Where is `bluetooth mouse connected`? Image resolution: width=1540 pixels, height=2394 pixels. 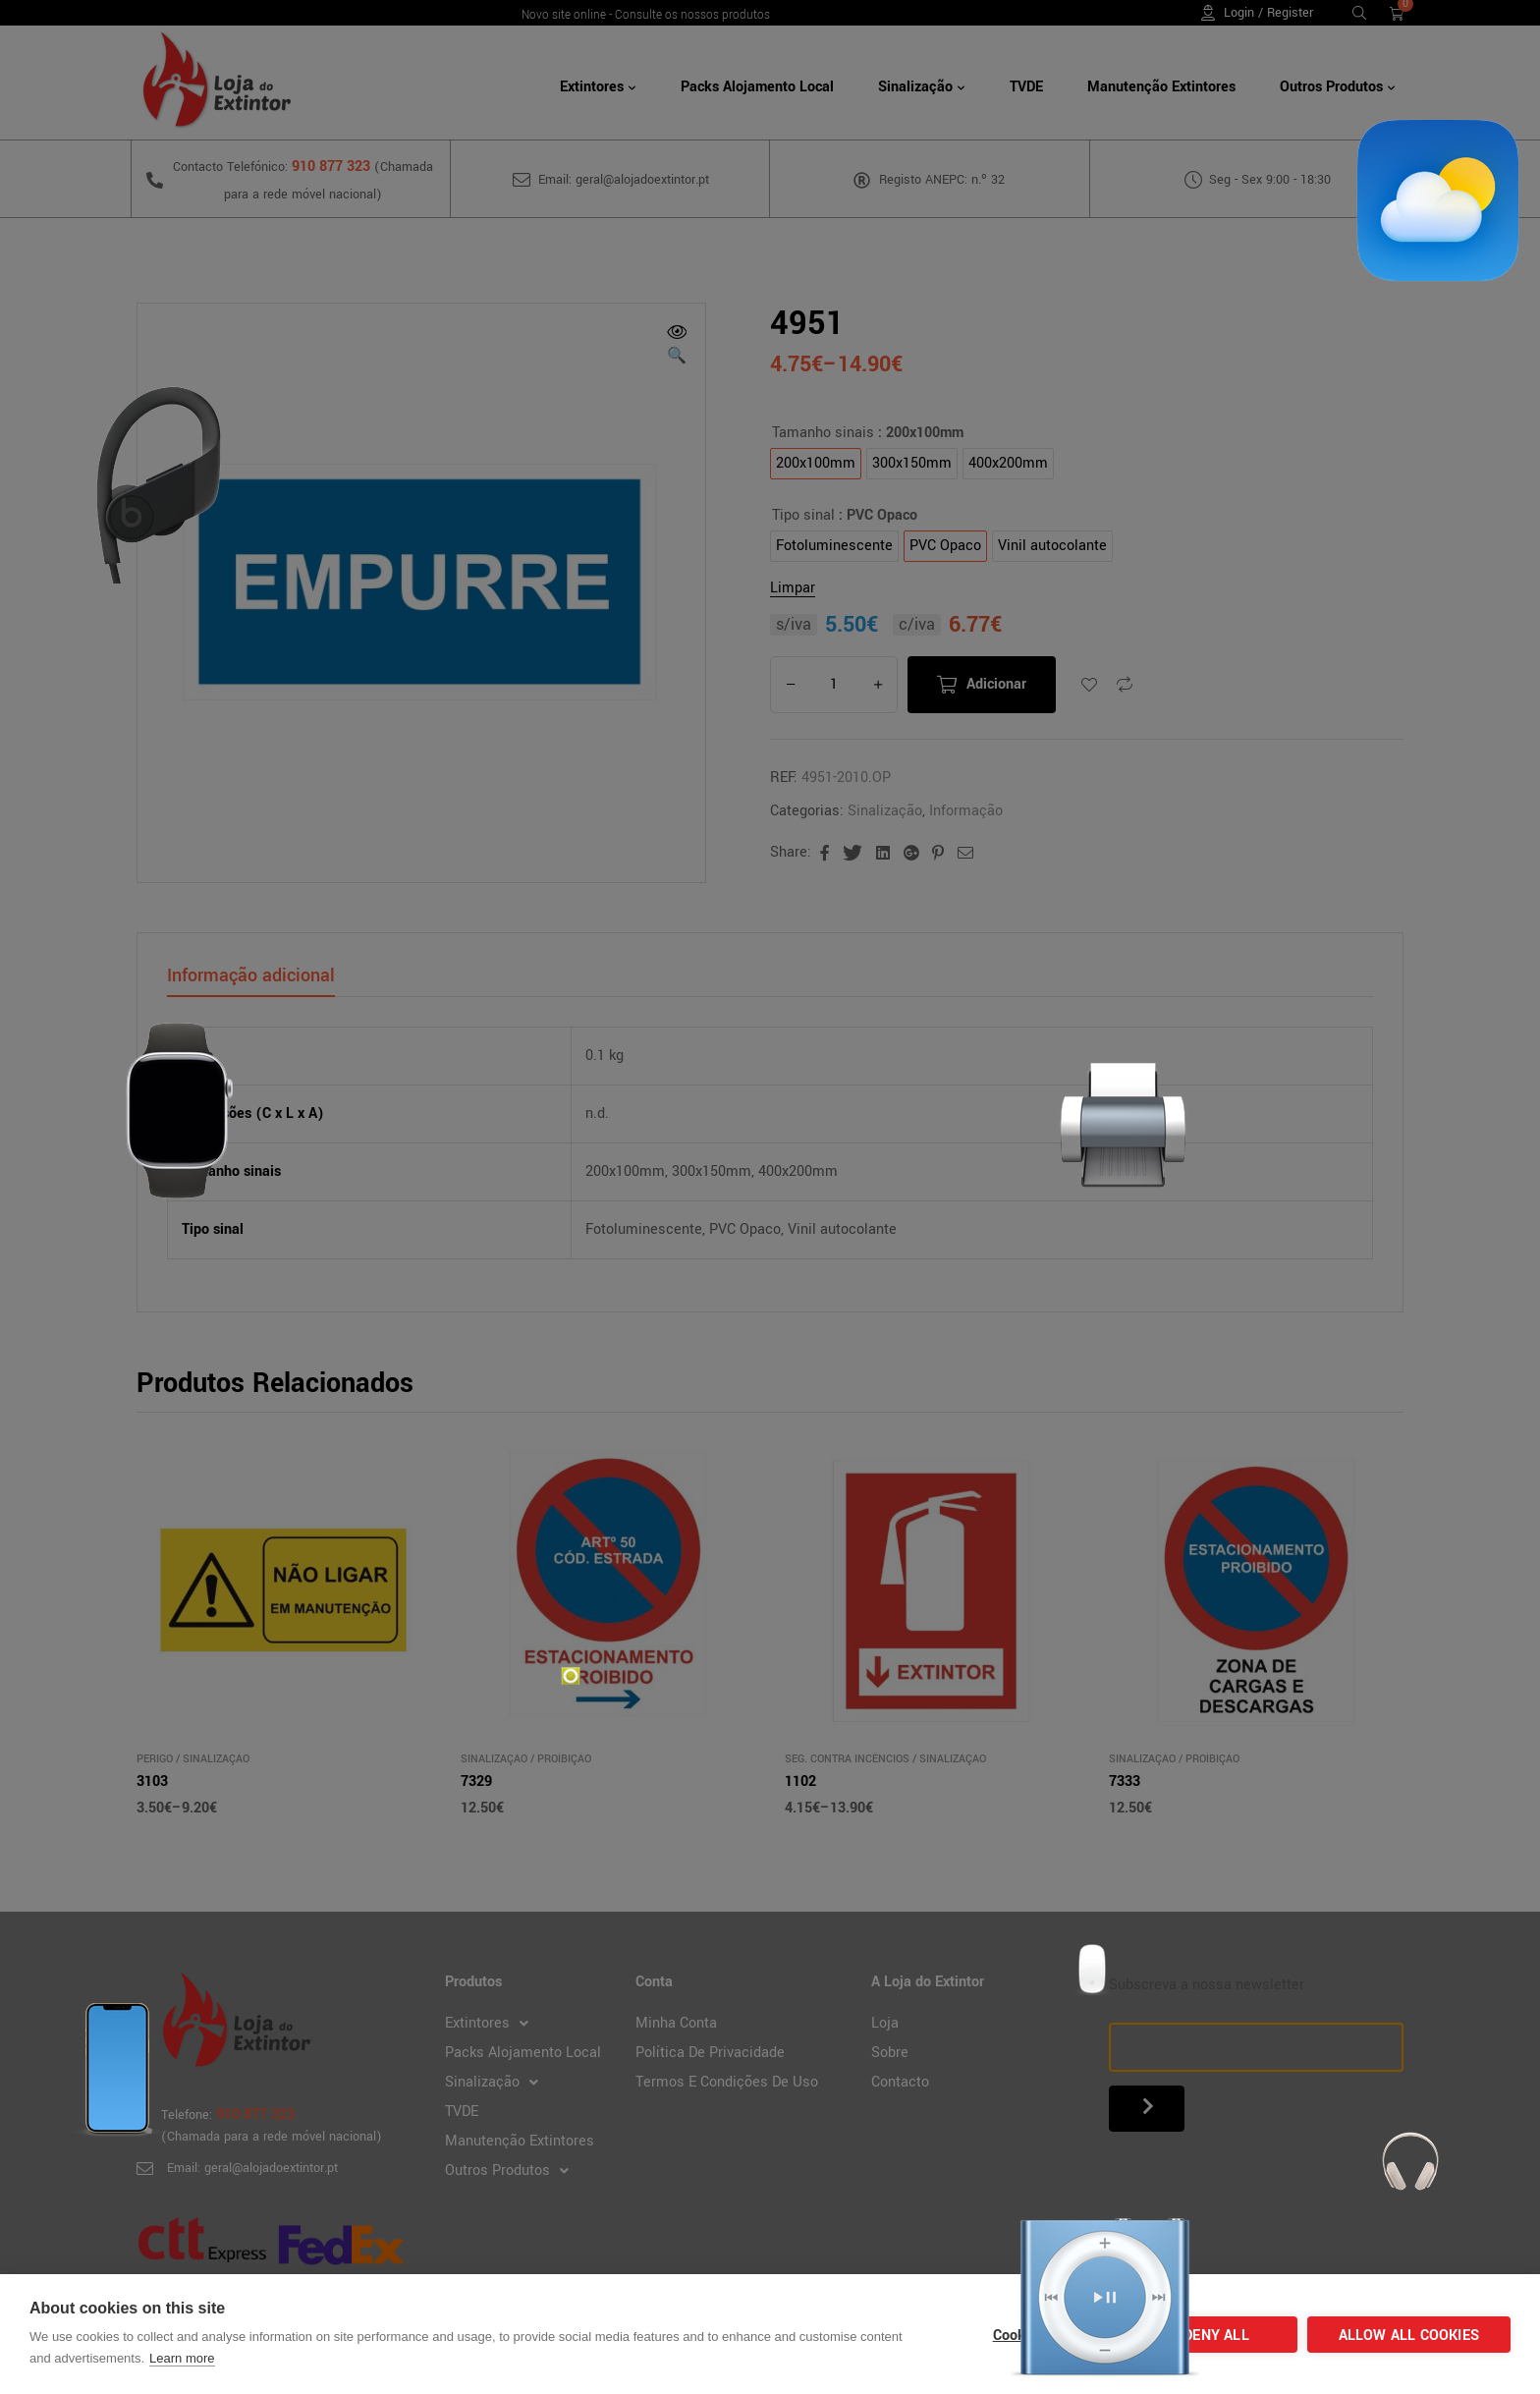 bluetooth mouse connected is located at coordinates (1092, 1971).